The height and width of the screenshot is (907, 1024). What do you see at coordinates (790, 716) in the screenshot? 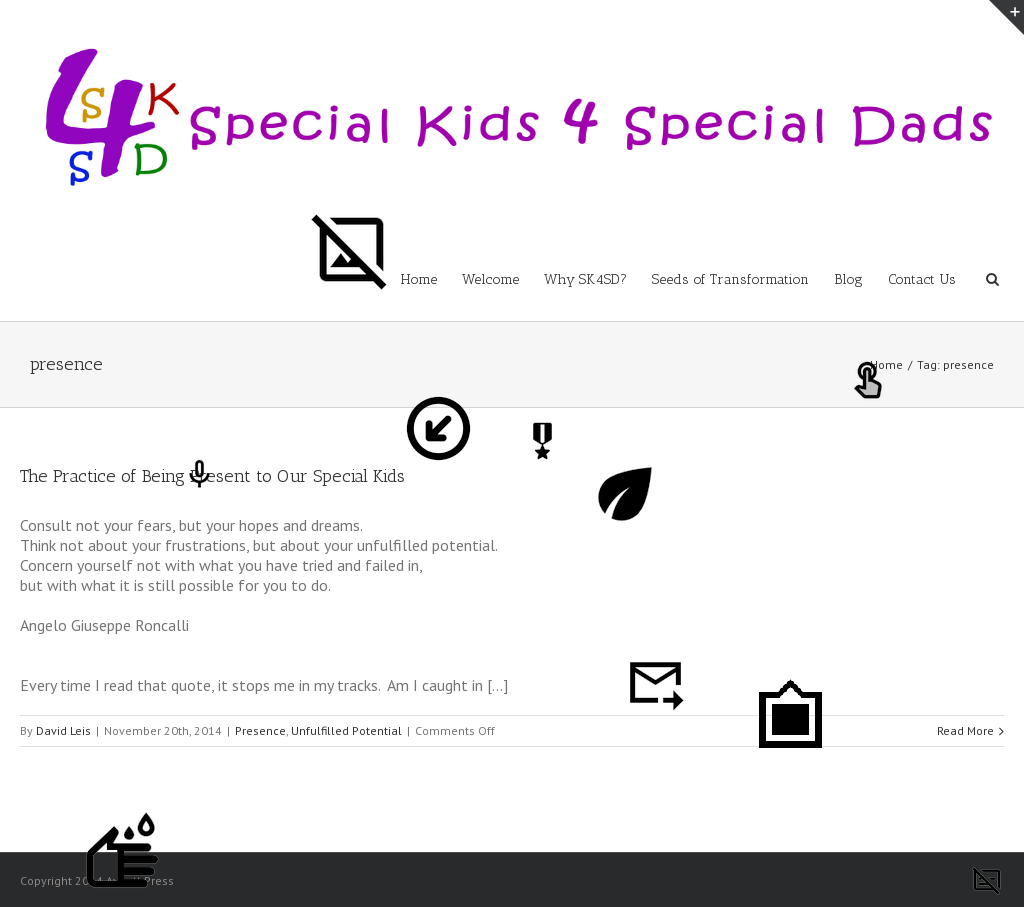
I see `view photo frame options` at bounding box center [790, 716].